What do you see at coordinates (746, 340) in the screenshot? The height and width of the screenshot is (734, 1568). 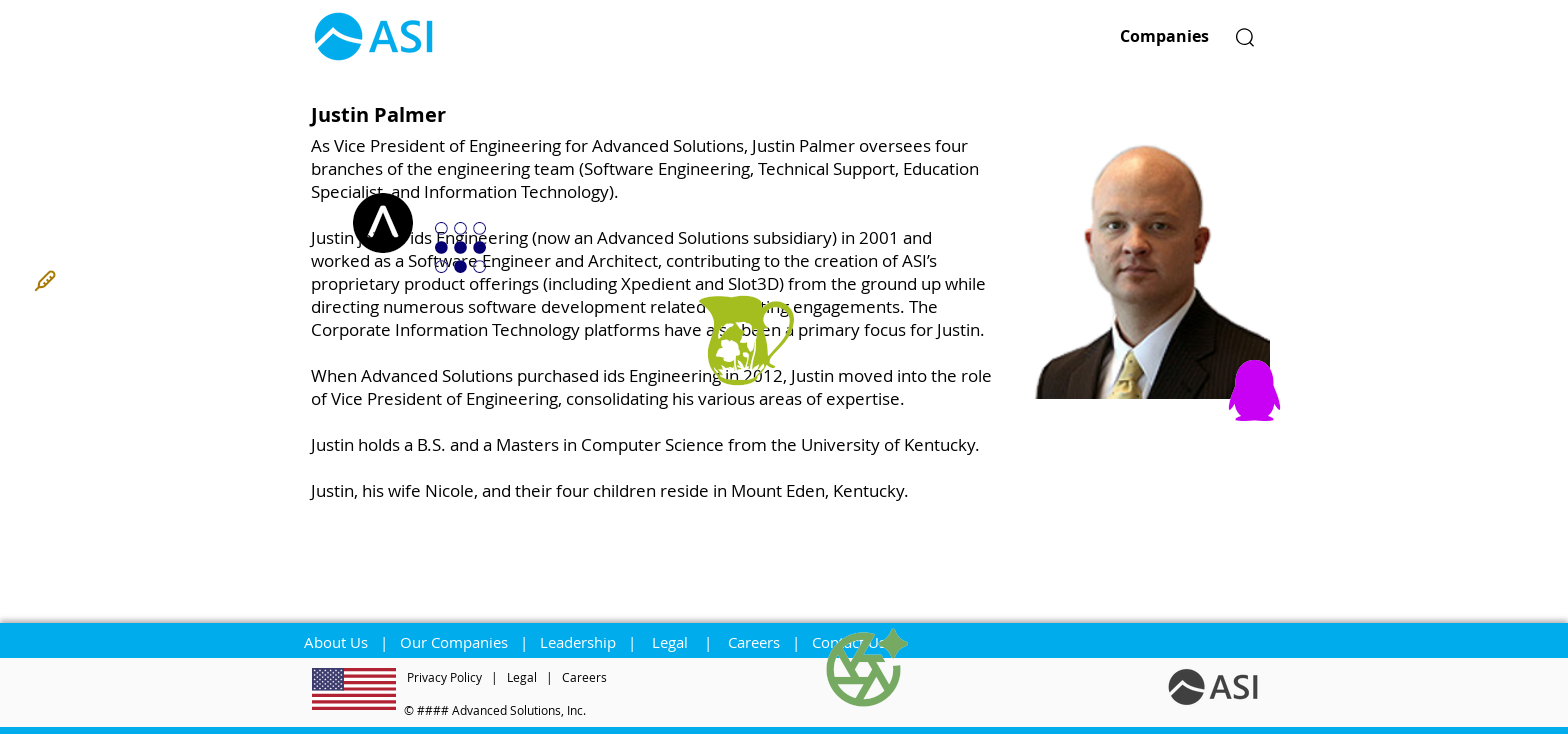 I see `charles web debugging proxy application` at bounding box center [746, 340].